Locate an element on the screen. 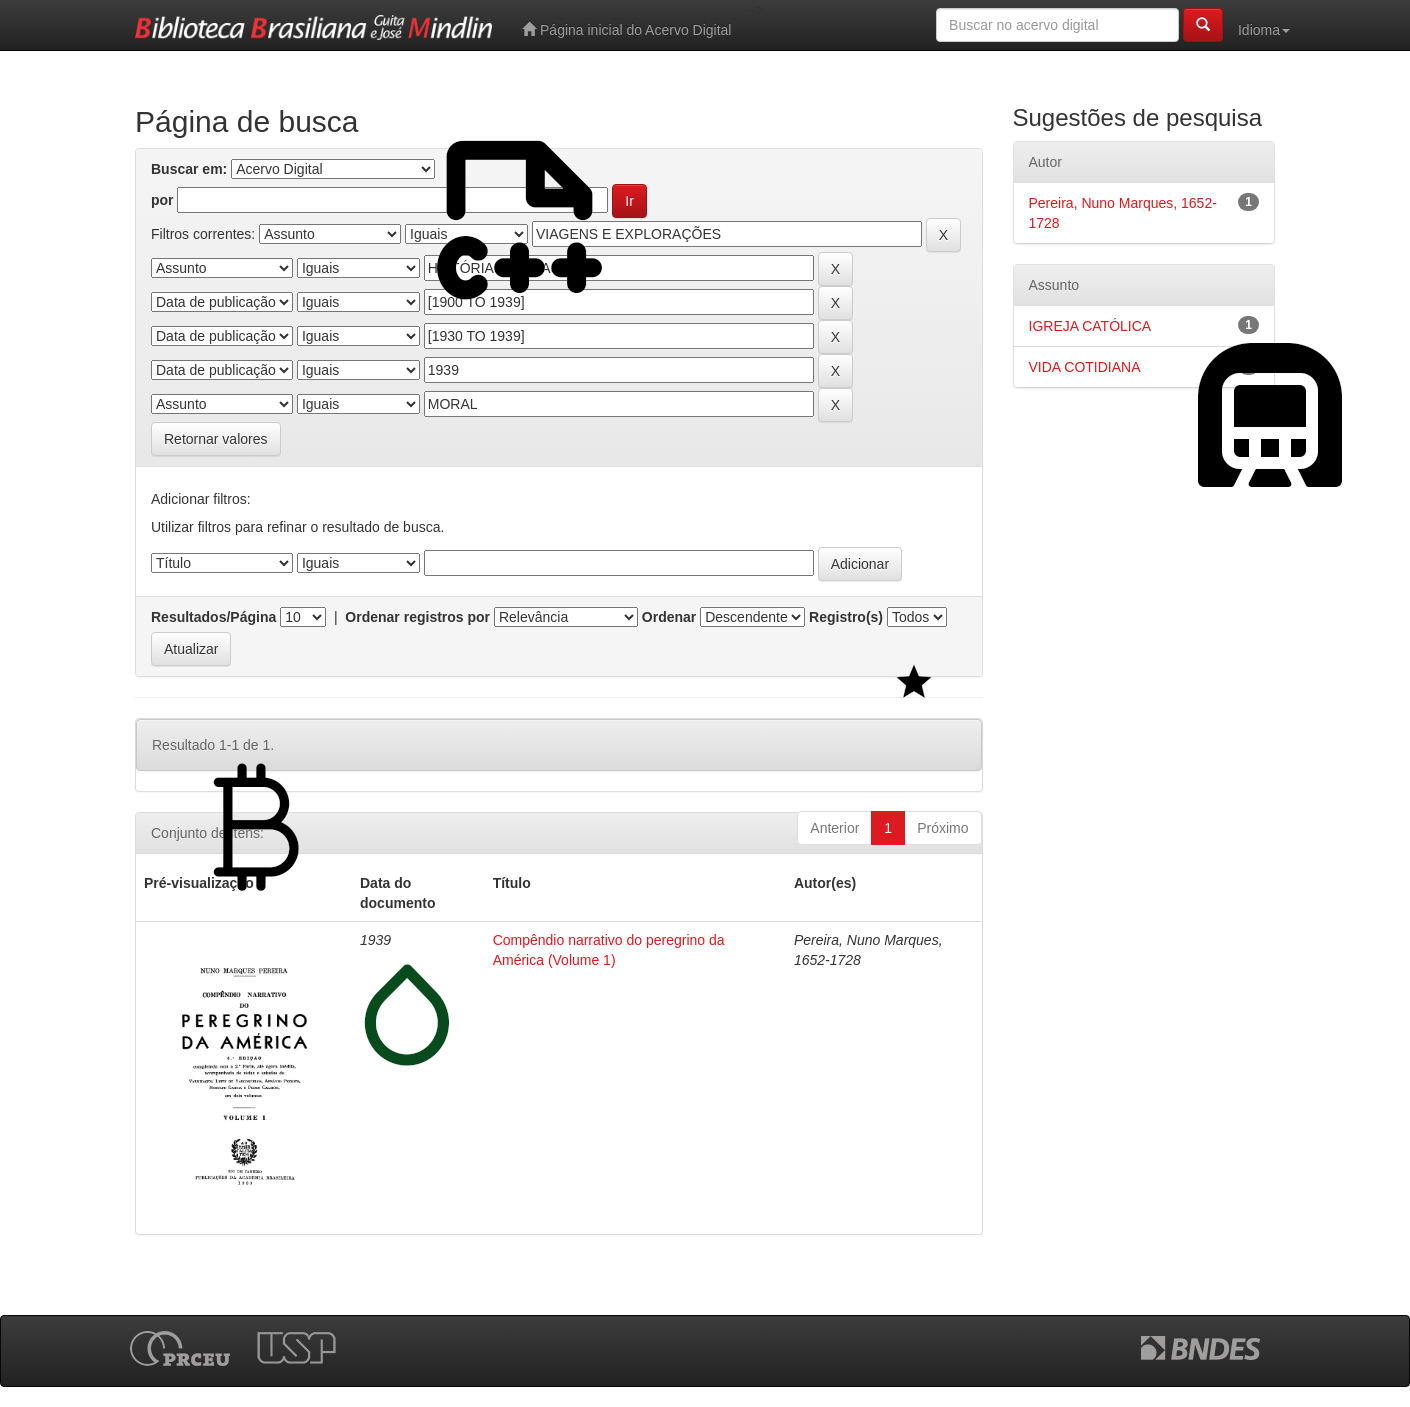 The width and height of the screenshot is (1410, 1407). add item to favorites is located at coordinates (914, 682).